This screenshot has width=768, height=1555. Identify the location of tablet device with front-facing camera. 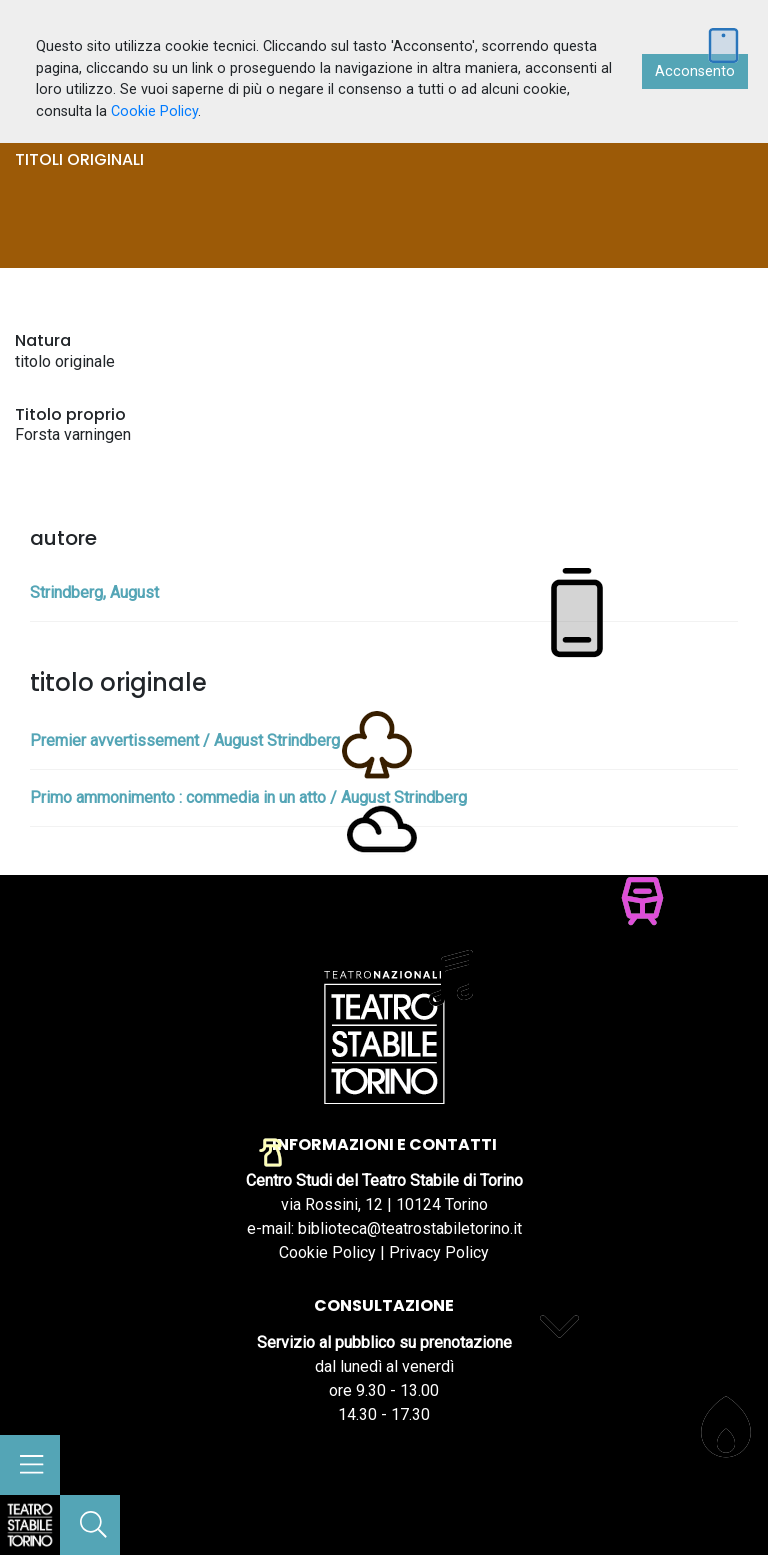
(723, 45).